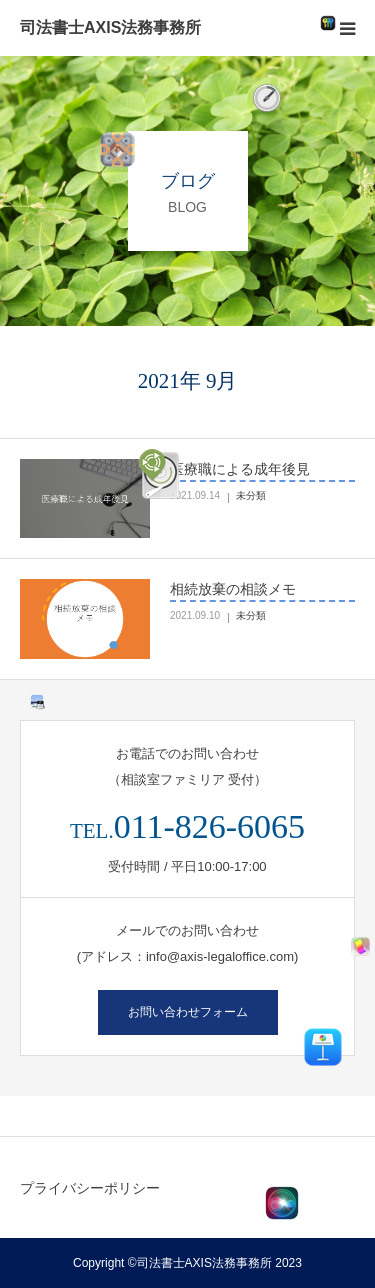  Describe the element at coordinates (323, 1047) in the screenshot. I see `open Apple Keynote presentation app` at that location.